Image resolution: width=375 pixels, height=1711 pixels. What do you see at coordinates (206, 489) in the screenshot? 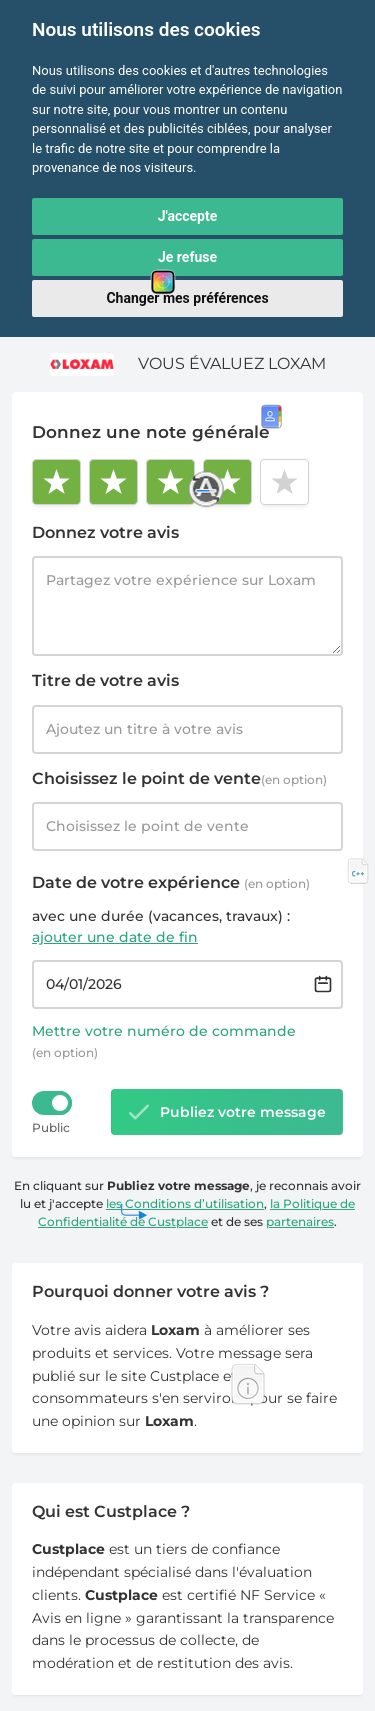
I see `check for available software updates` at bounding box center [206, 489].